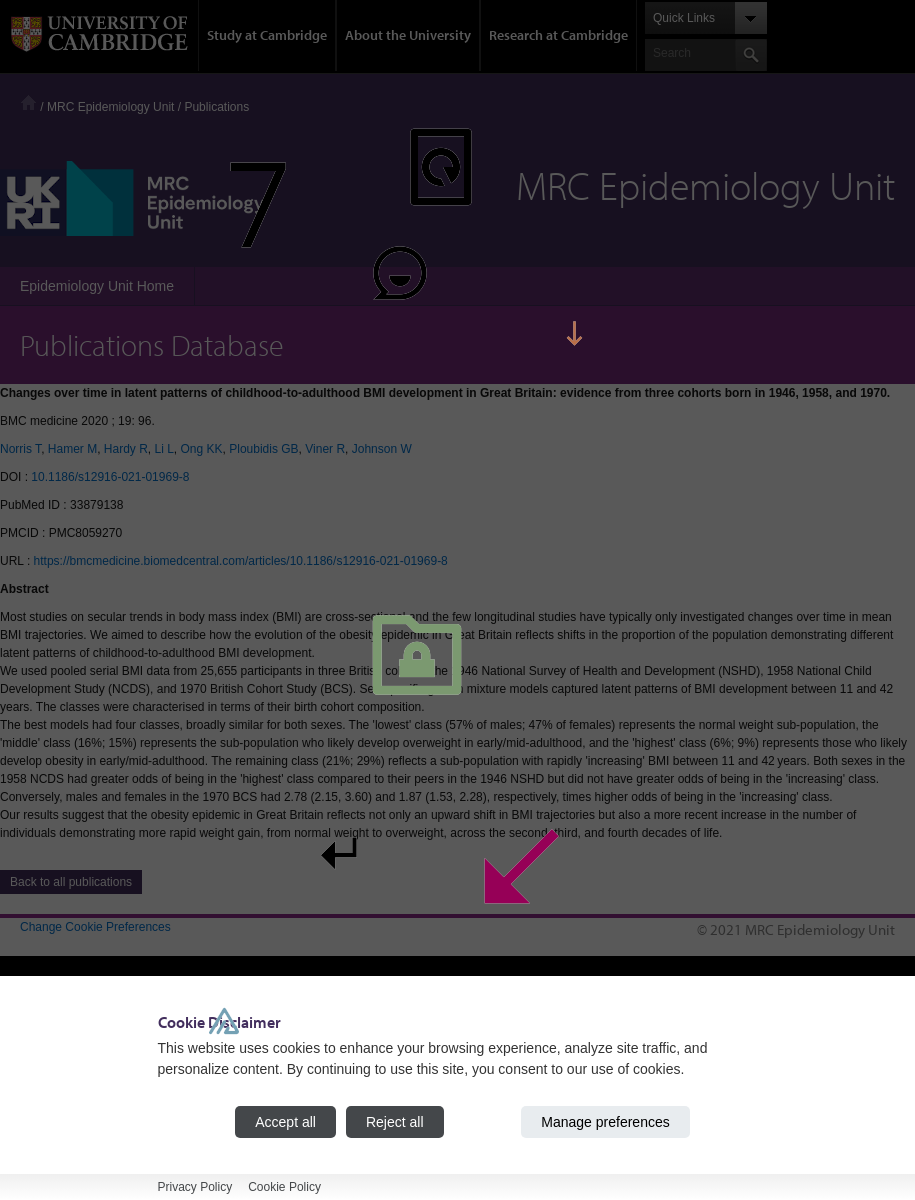 This screenshot has height=1200, width=915. What do you see at coordinates (417, 655) in the screenshot?
I see `access a password-protected folder` at bounding box center [417, 655].